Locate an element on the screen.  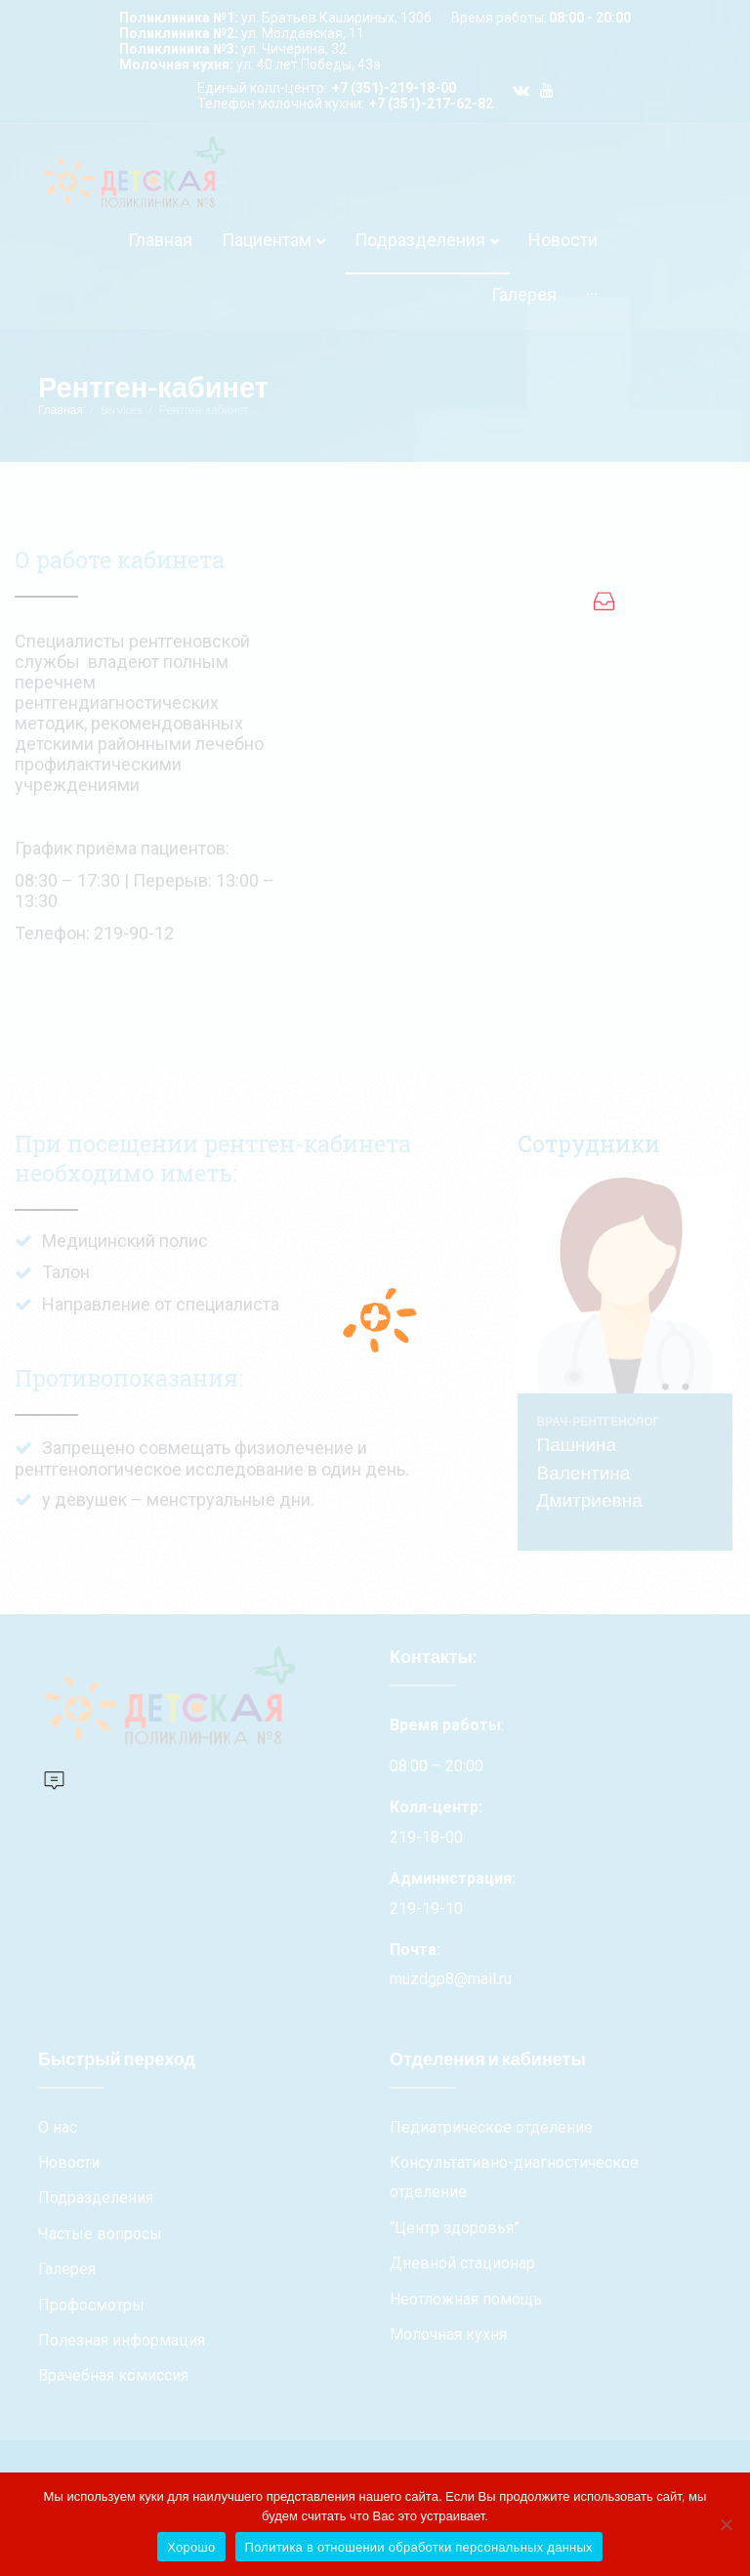
view your inbox messages is located at coordinates (604, 601).